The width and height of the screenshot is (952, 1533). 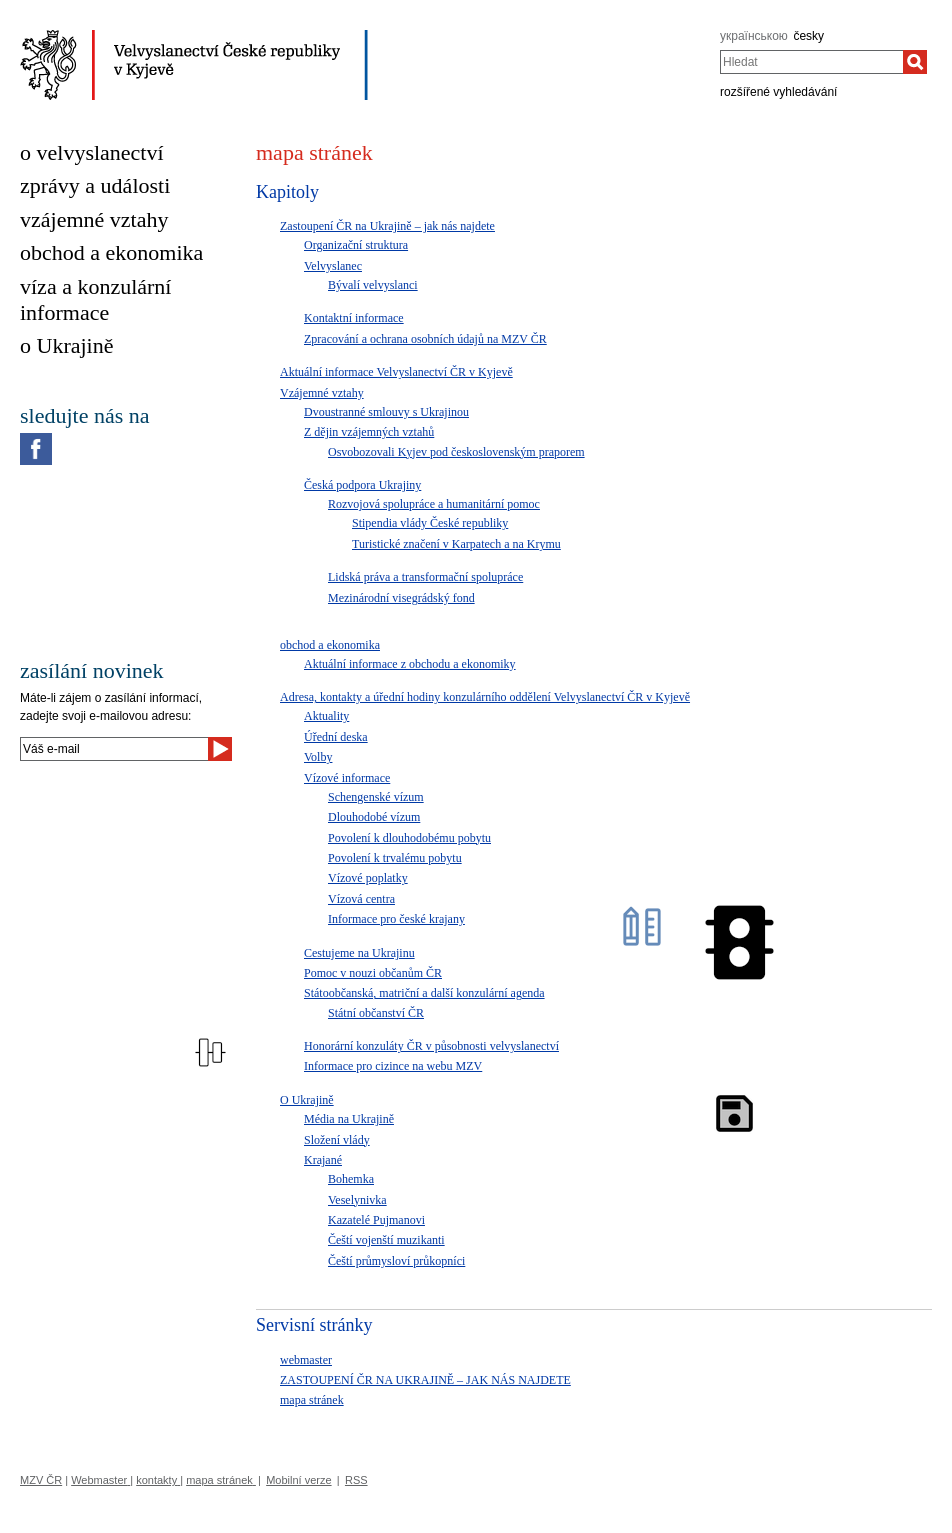 What do you see at coordinates (734, 1113) in the screenshot?
I see `save current file or document` at bounding box center [734, 1113].